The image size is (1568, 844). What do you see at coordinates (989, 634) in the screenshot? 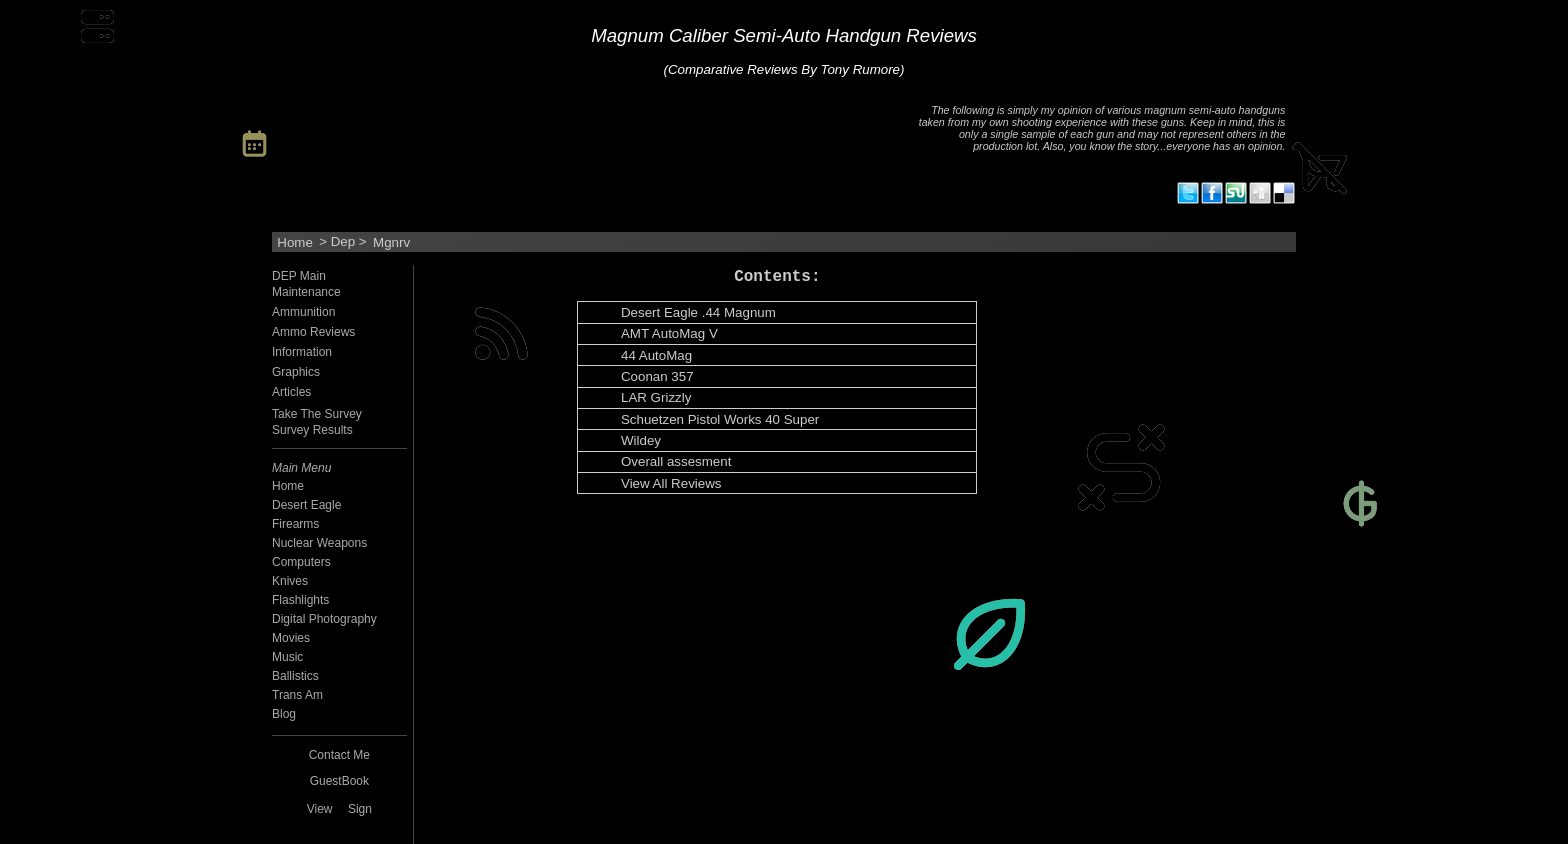
I see `indicates eco-friendly or sustainable option` at bounding box center [989, 634].